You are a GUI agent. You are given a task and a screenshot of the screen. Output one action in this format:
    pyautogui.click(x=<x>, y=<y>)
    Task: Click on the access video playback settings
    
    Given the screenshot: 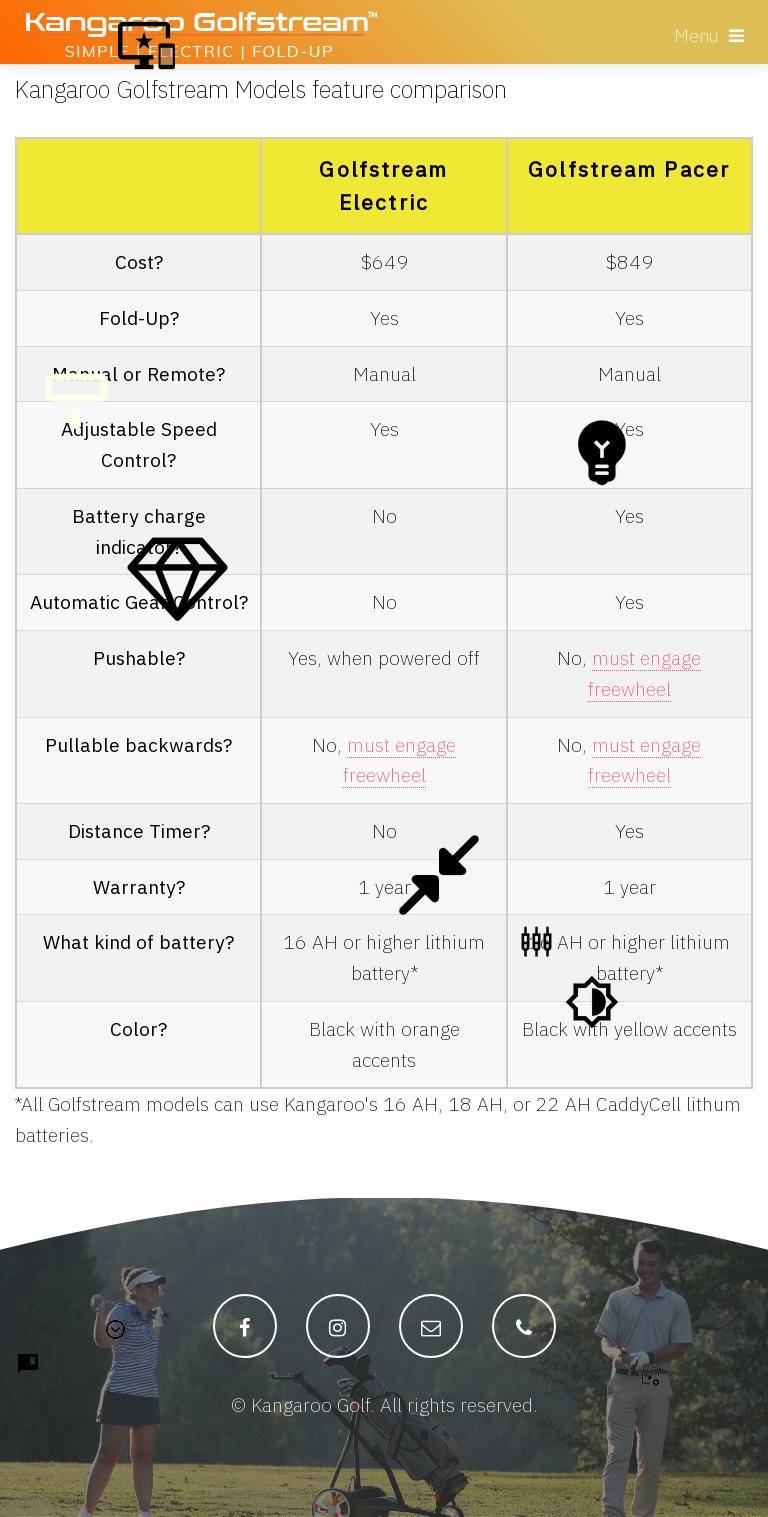 What is the action you would take?
    pyautogui.click(x=650, y=1377)
    